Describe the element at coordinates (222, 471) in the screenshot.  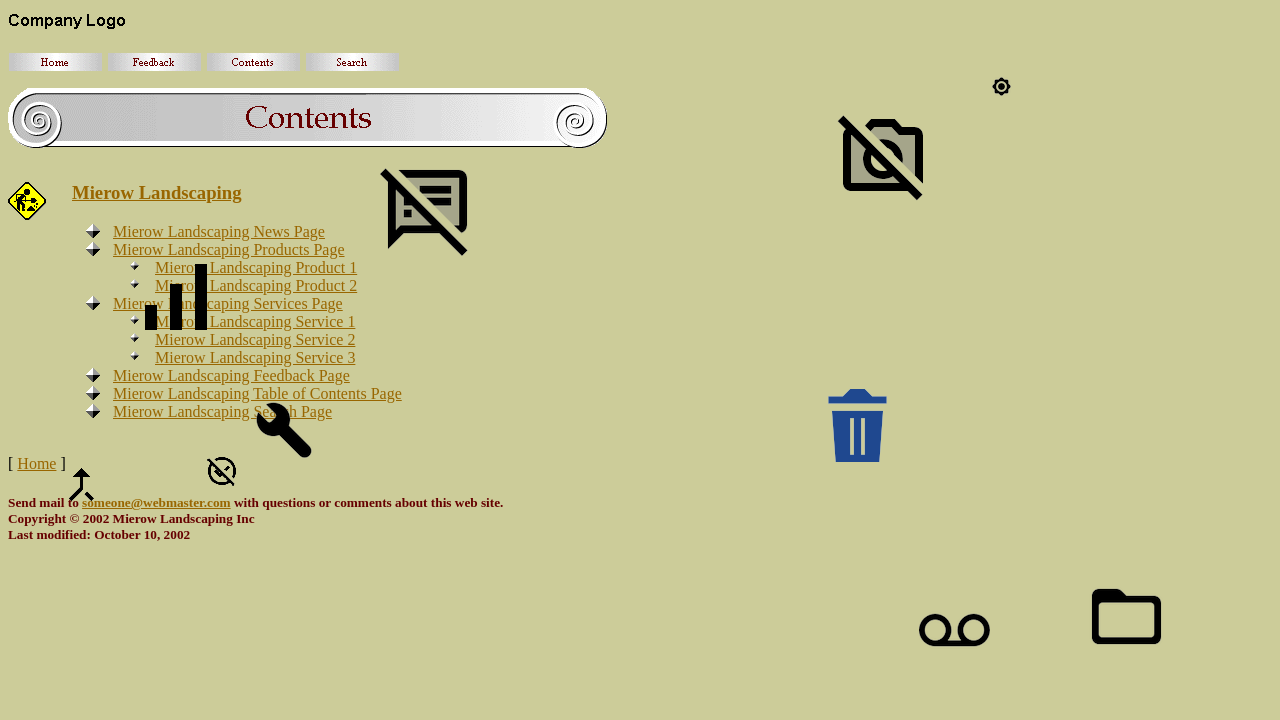
I see `indicates content is unpublished or hidden from public view` at that location.